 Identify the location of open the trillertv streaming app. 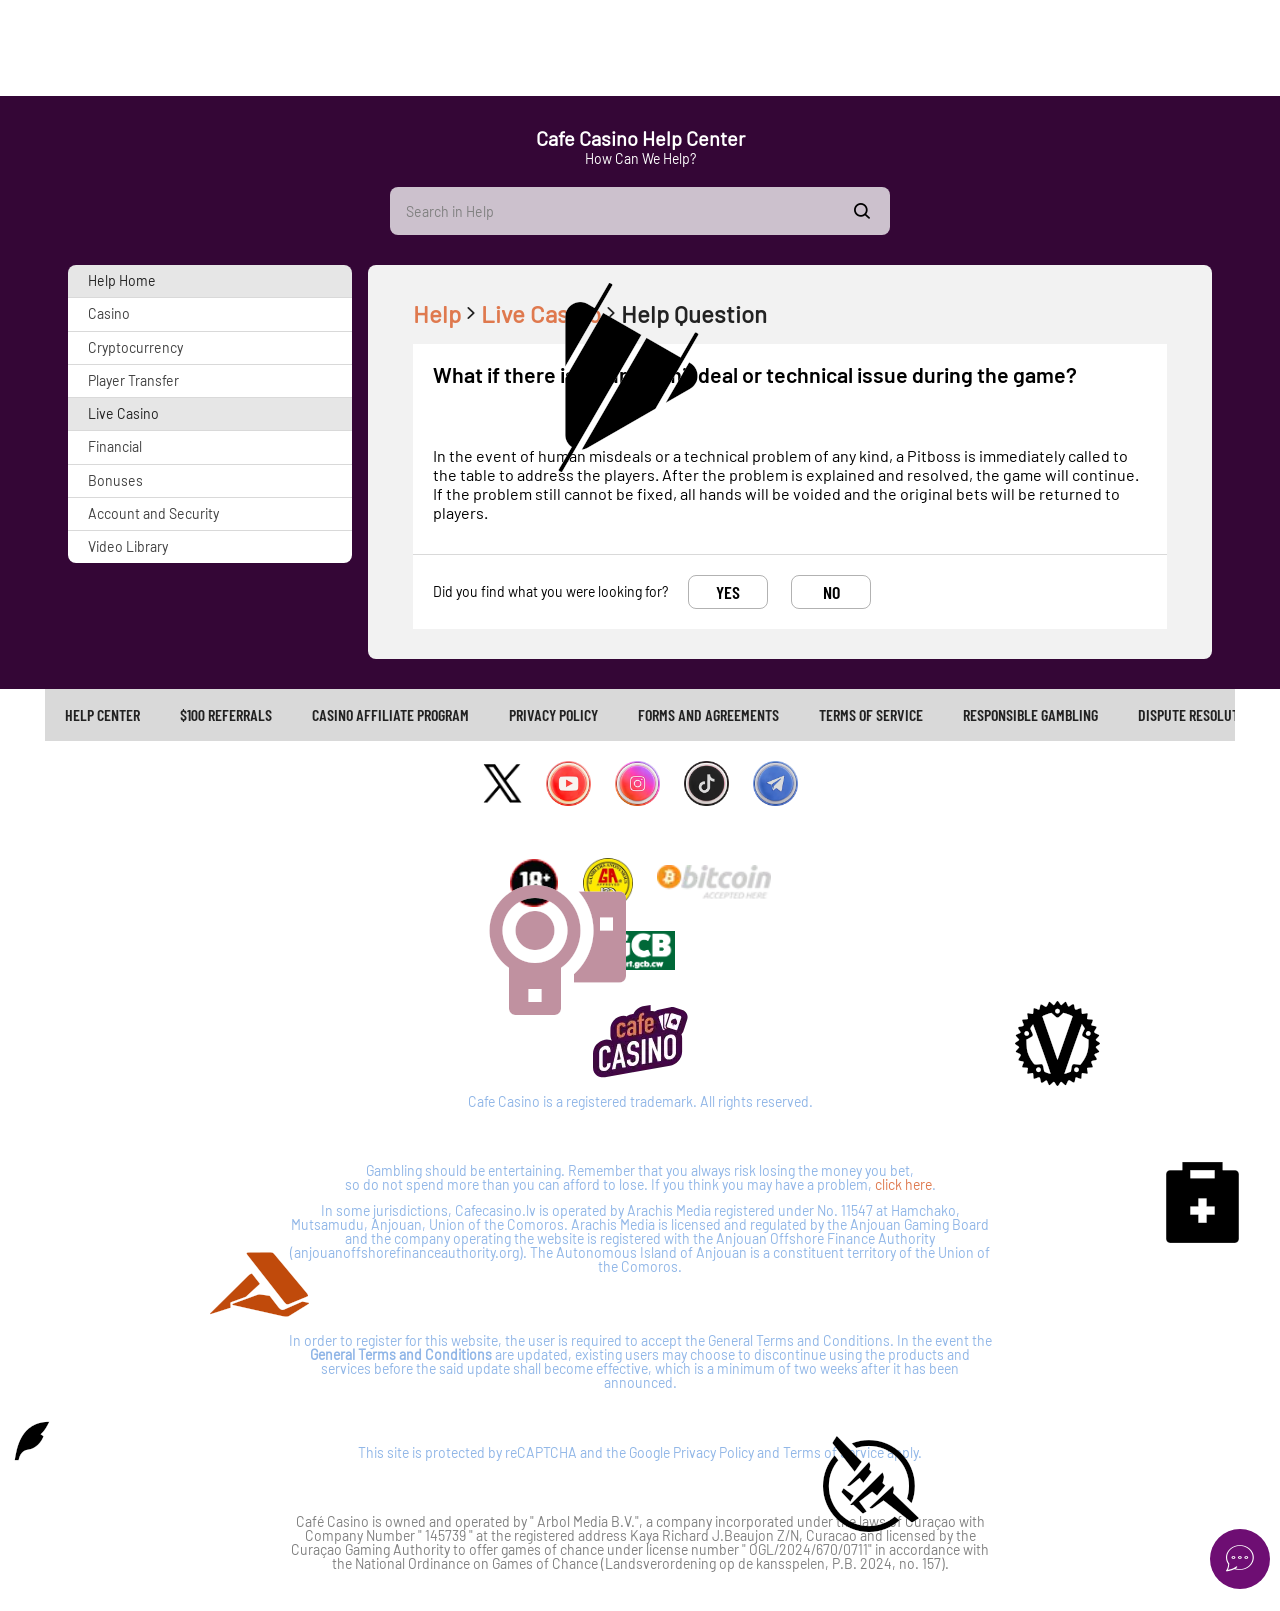
(628, 377).